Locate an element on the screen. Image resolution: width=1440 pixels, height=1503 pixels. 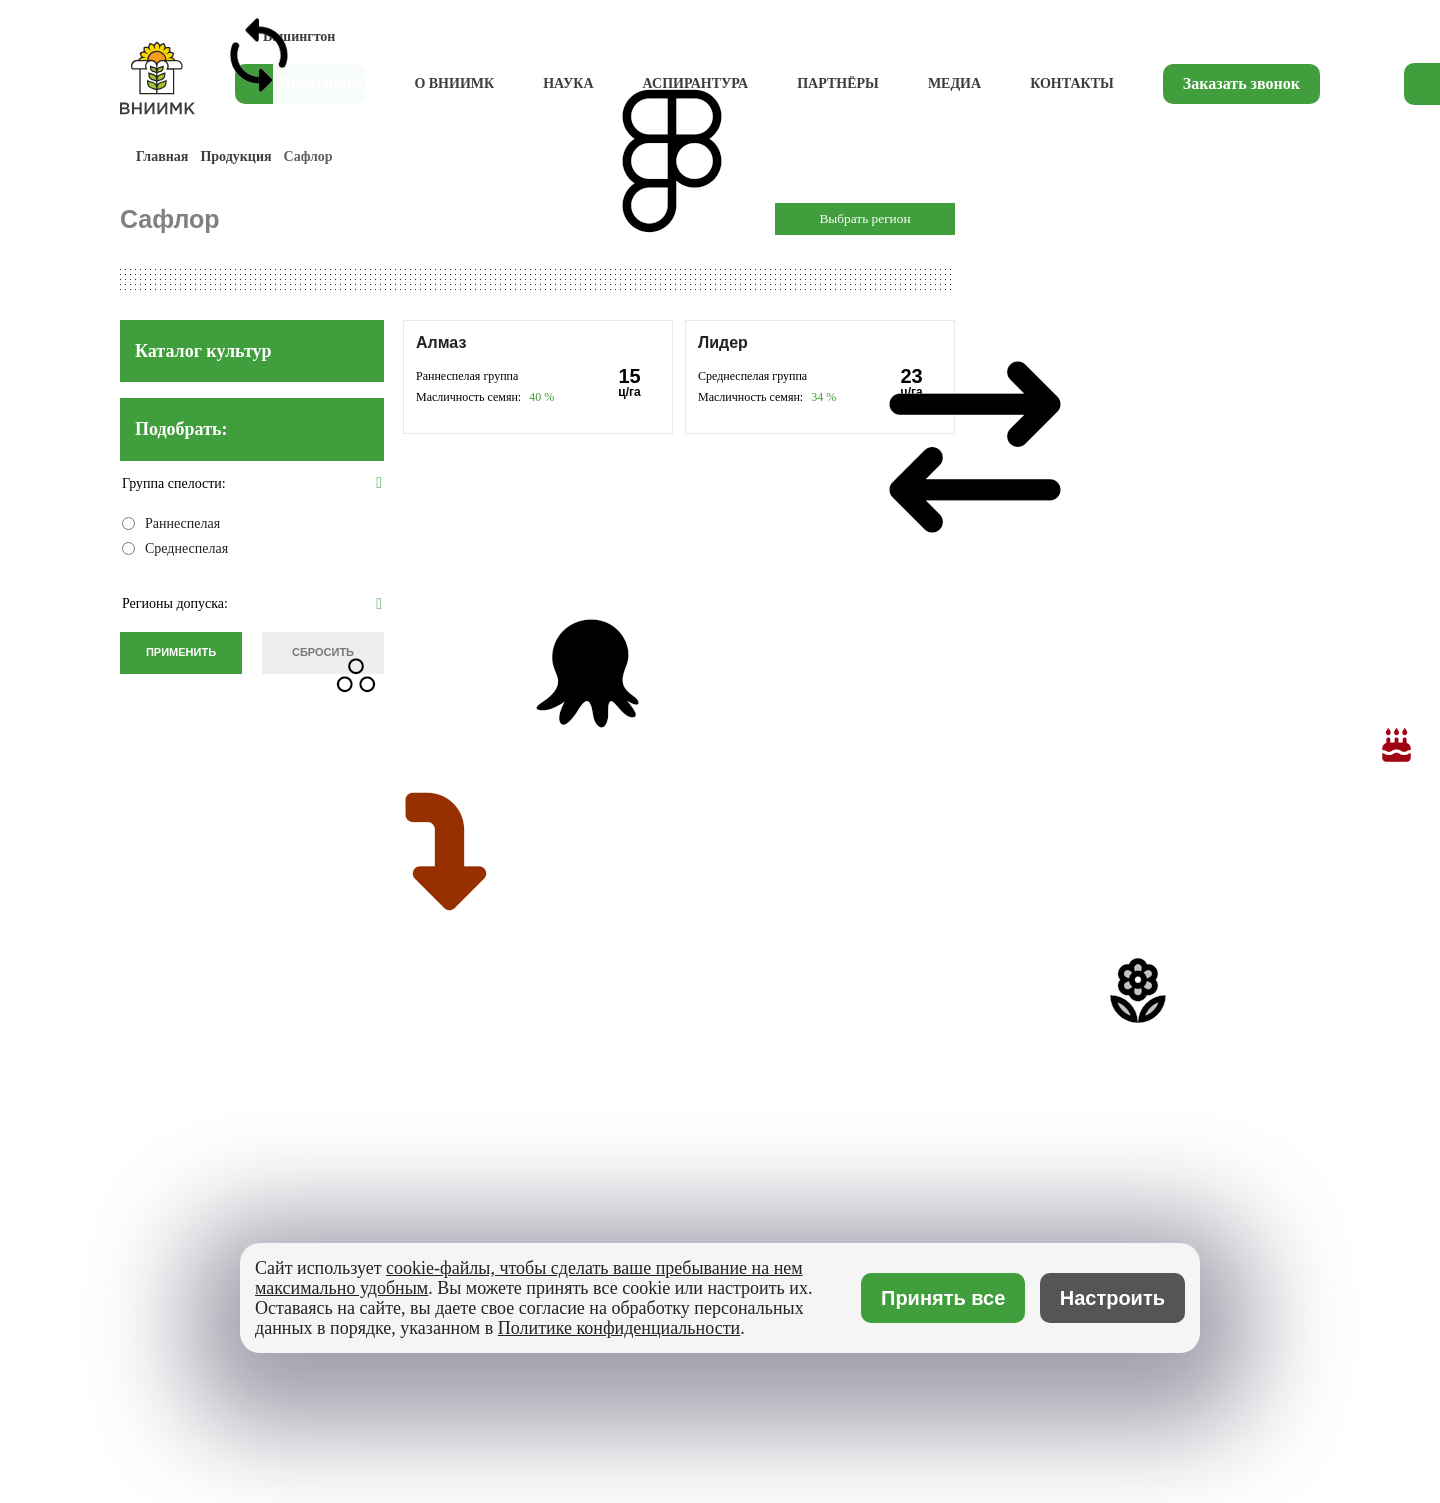
octopus deploy logo is located at coordinates (587, 673).